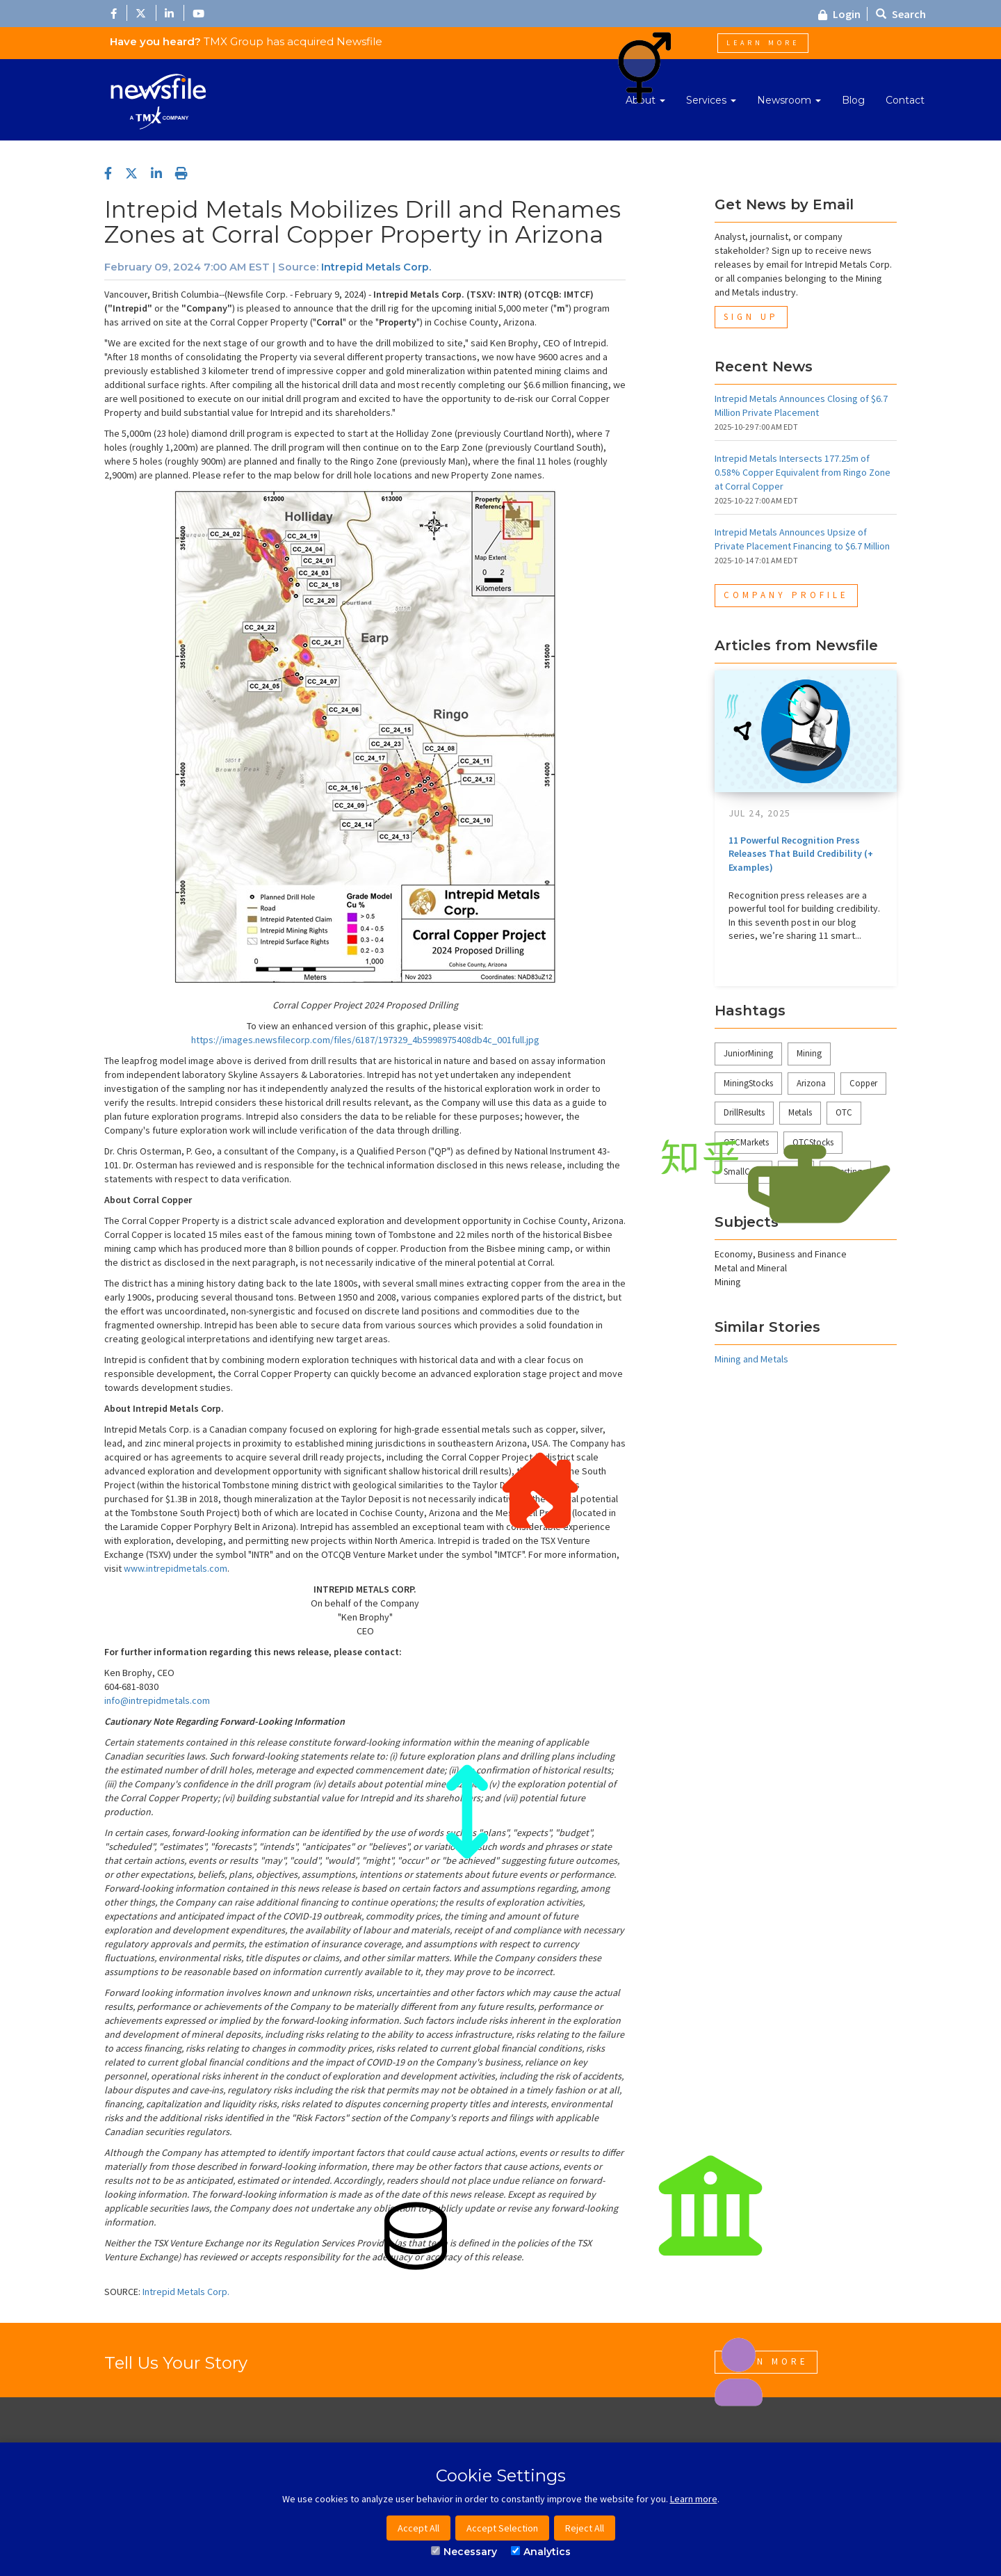 The image size is (1001, 2576). Describe the element at coordinates (416, 2236) in the screenshot. I see `access database or data storage` at that location.